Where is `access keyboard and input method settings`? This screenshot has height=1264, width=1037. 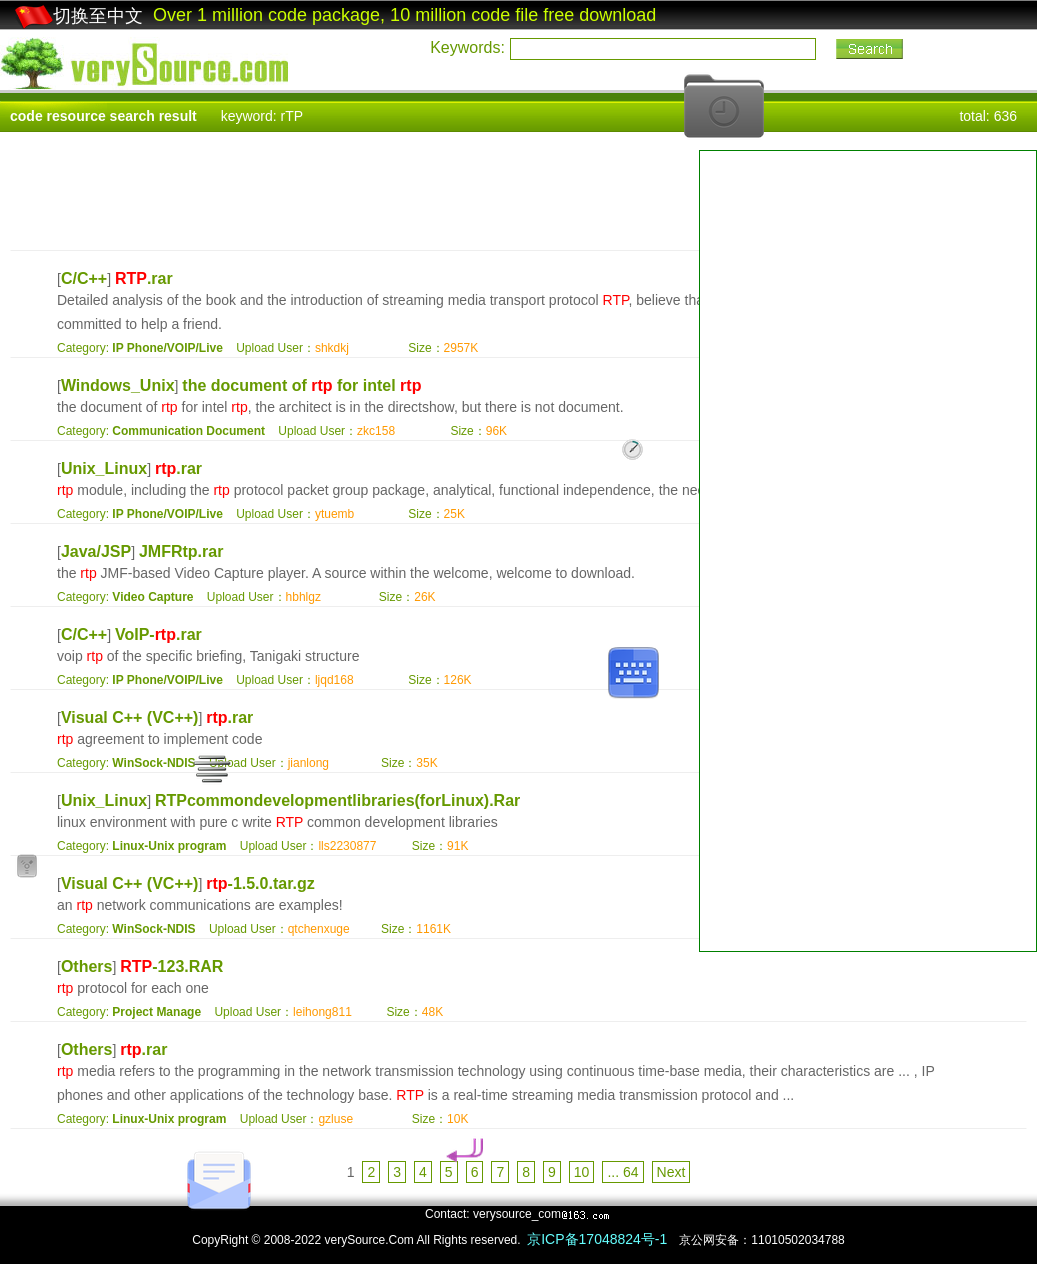
access keyboard and input method settings is located at coordinates (633, 672).